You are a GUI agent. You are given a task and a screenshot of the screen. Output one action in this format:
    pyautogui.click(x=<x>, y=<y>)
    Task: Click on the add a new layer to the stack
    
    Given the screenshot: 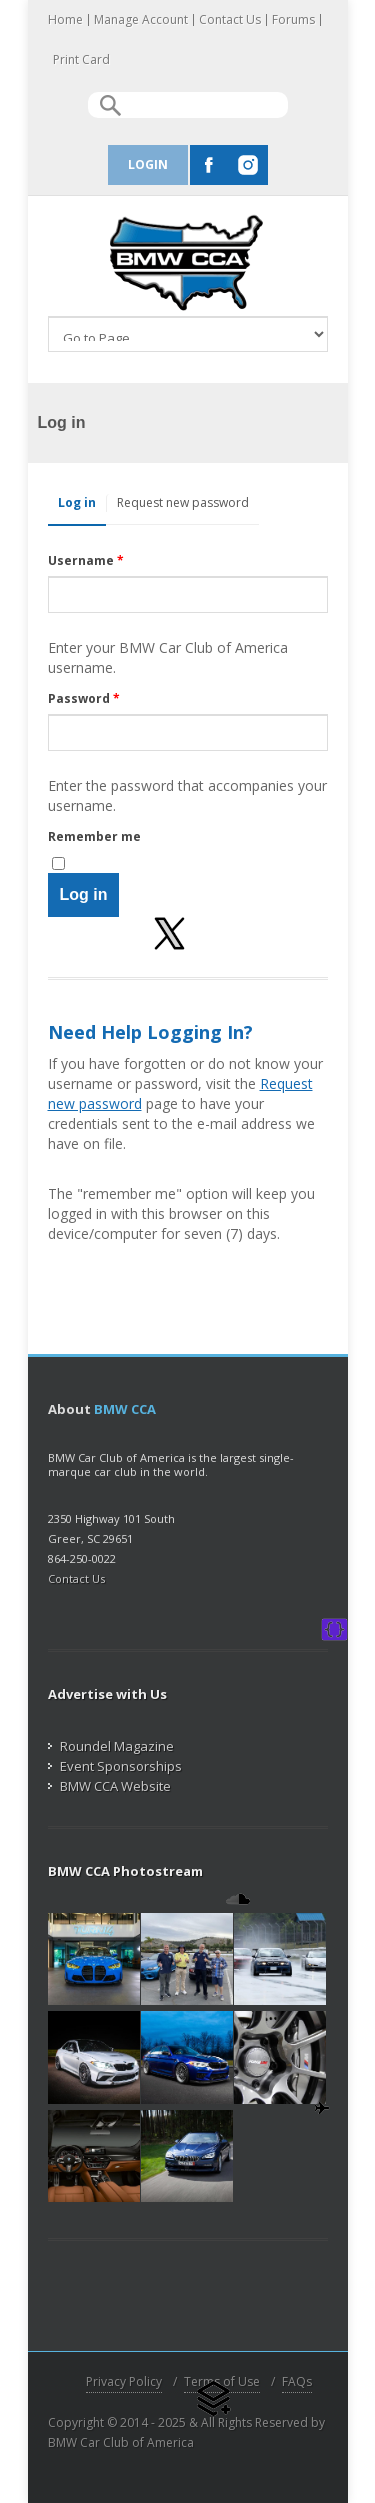 What is the action you would take?
    pyautogui.click(x=213, y=2398)
    